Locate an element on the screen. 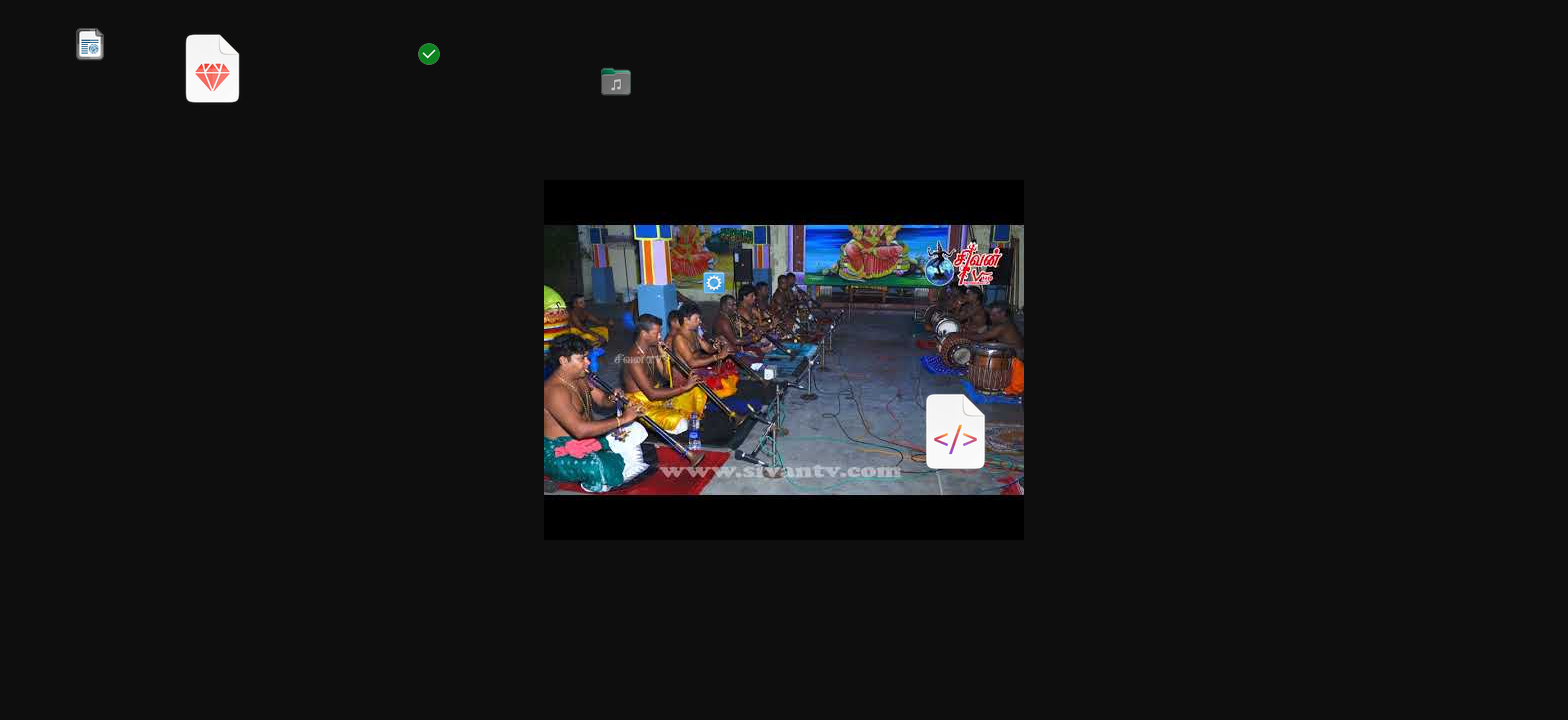 This screenshot has width=1568, height=720. ruby programming language source file is located at coordinates (212, 68).